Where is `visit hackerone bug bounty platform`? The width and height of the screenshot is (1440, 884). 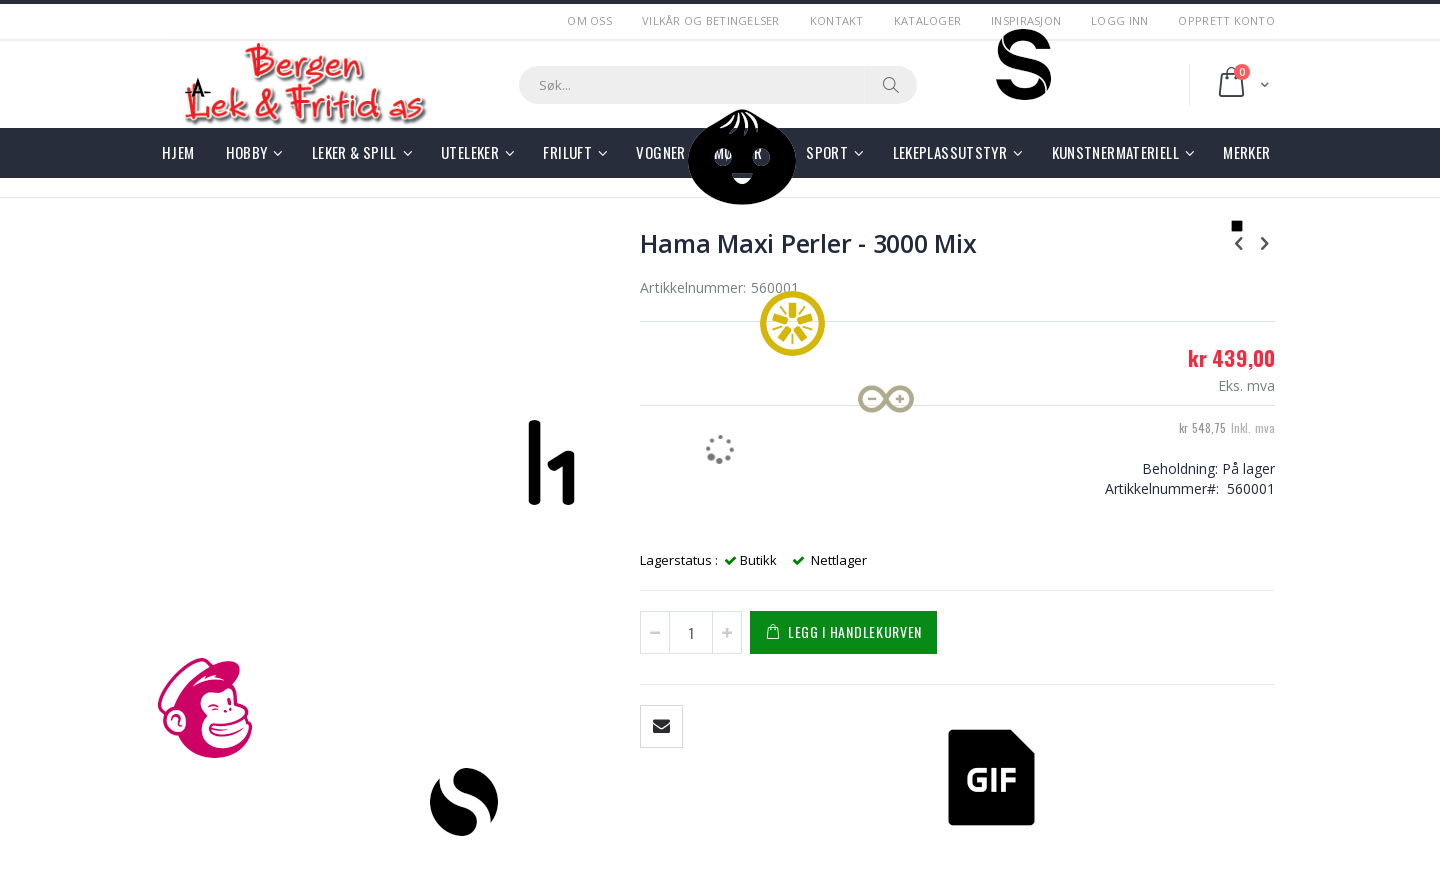
visit hackerone bug bounty platform is located at coordinates (551, 462).